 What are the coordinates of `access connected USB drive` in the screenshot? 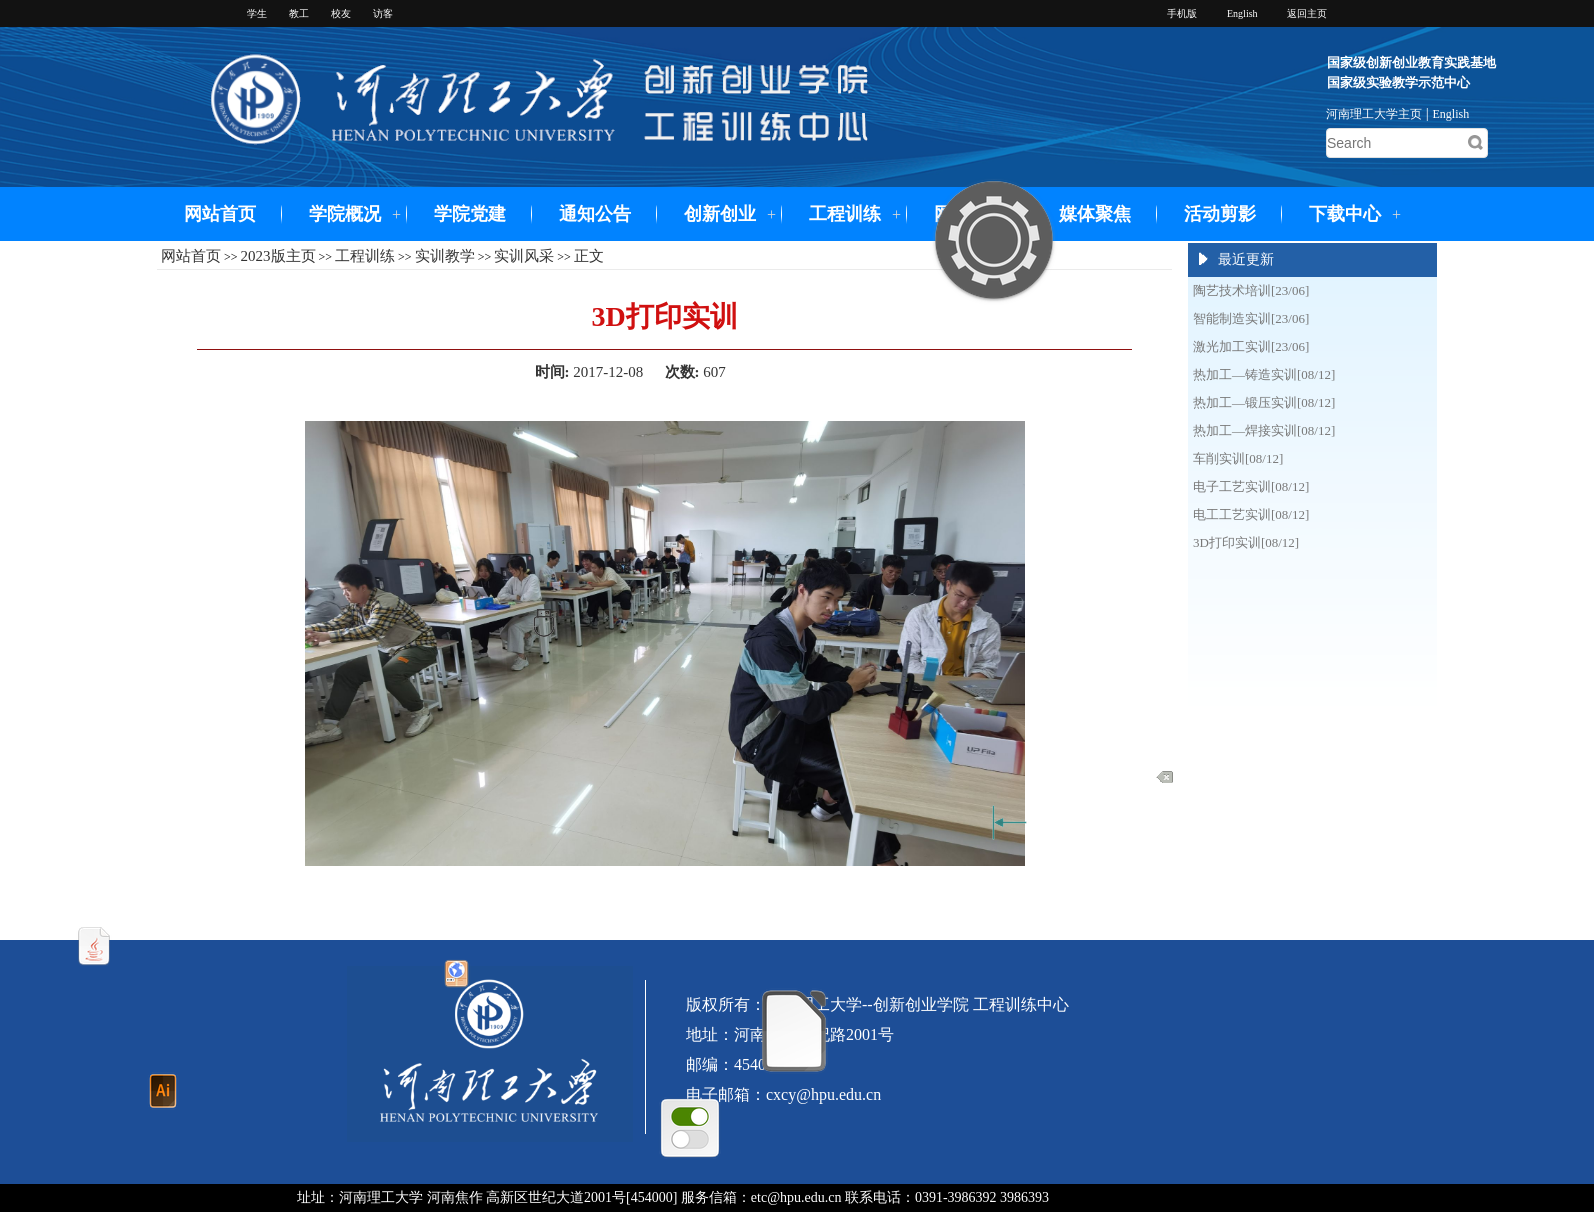 It's located at (544, 623).